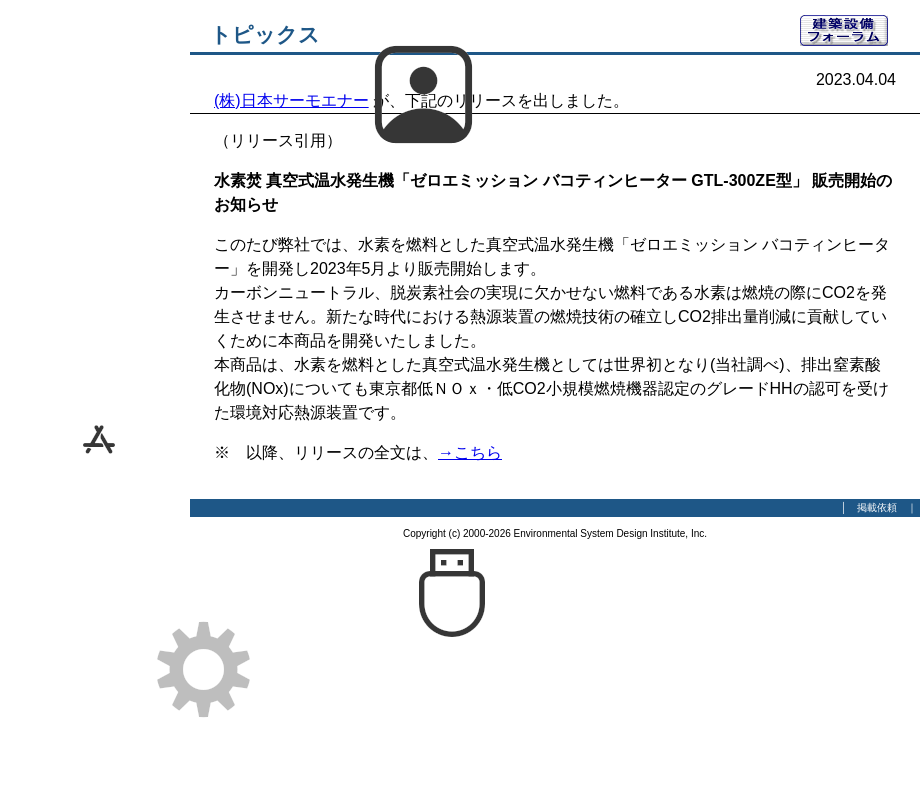 This screenshot has height=798, width=920. Describe the element at coordinates (99, 439) in the screenshot. I see `open the app store` at that location.